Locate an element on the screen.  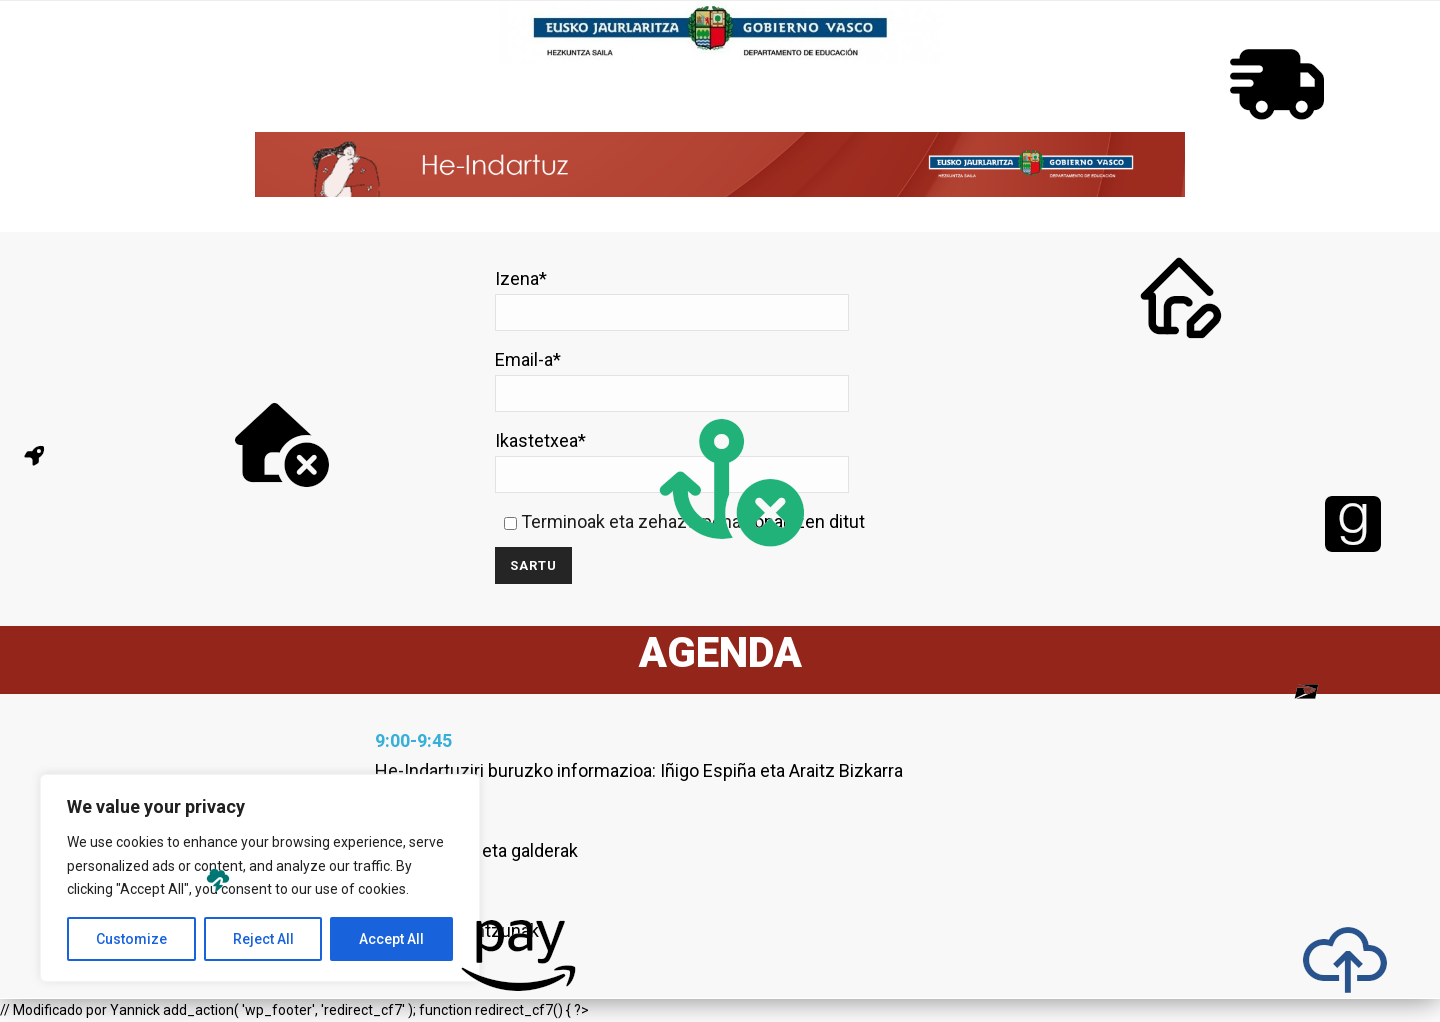
united states postal service logo is located at coordinates (1306, 691).